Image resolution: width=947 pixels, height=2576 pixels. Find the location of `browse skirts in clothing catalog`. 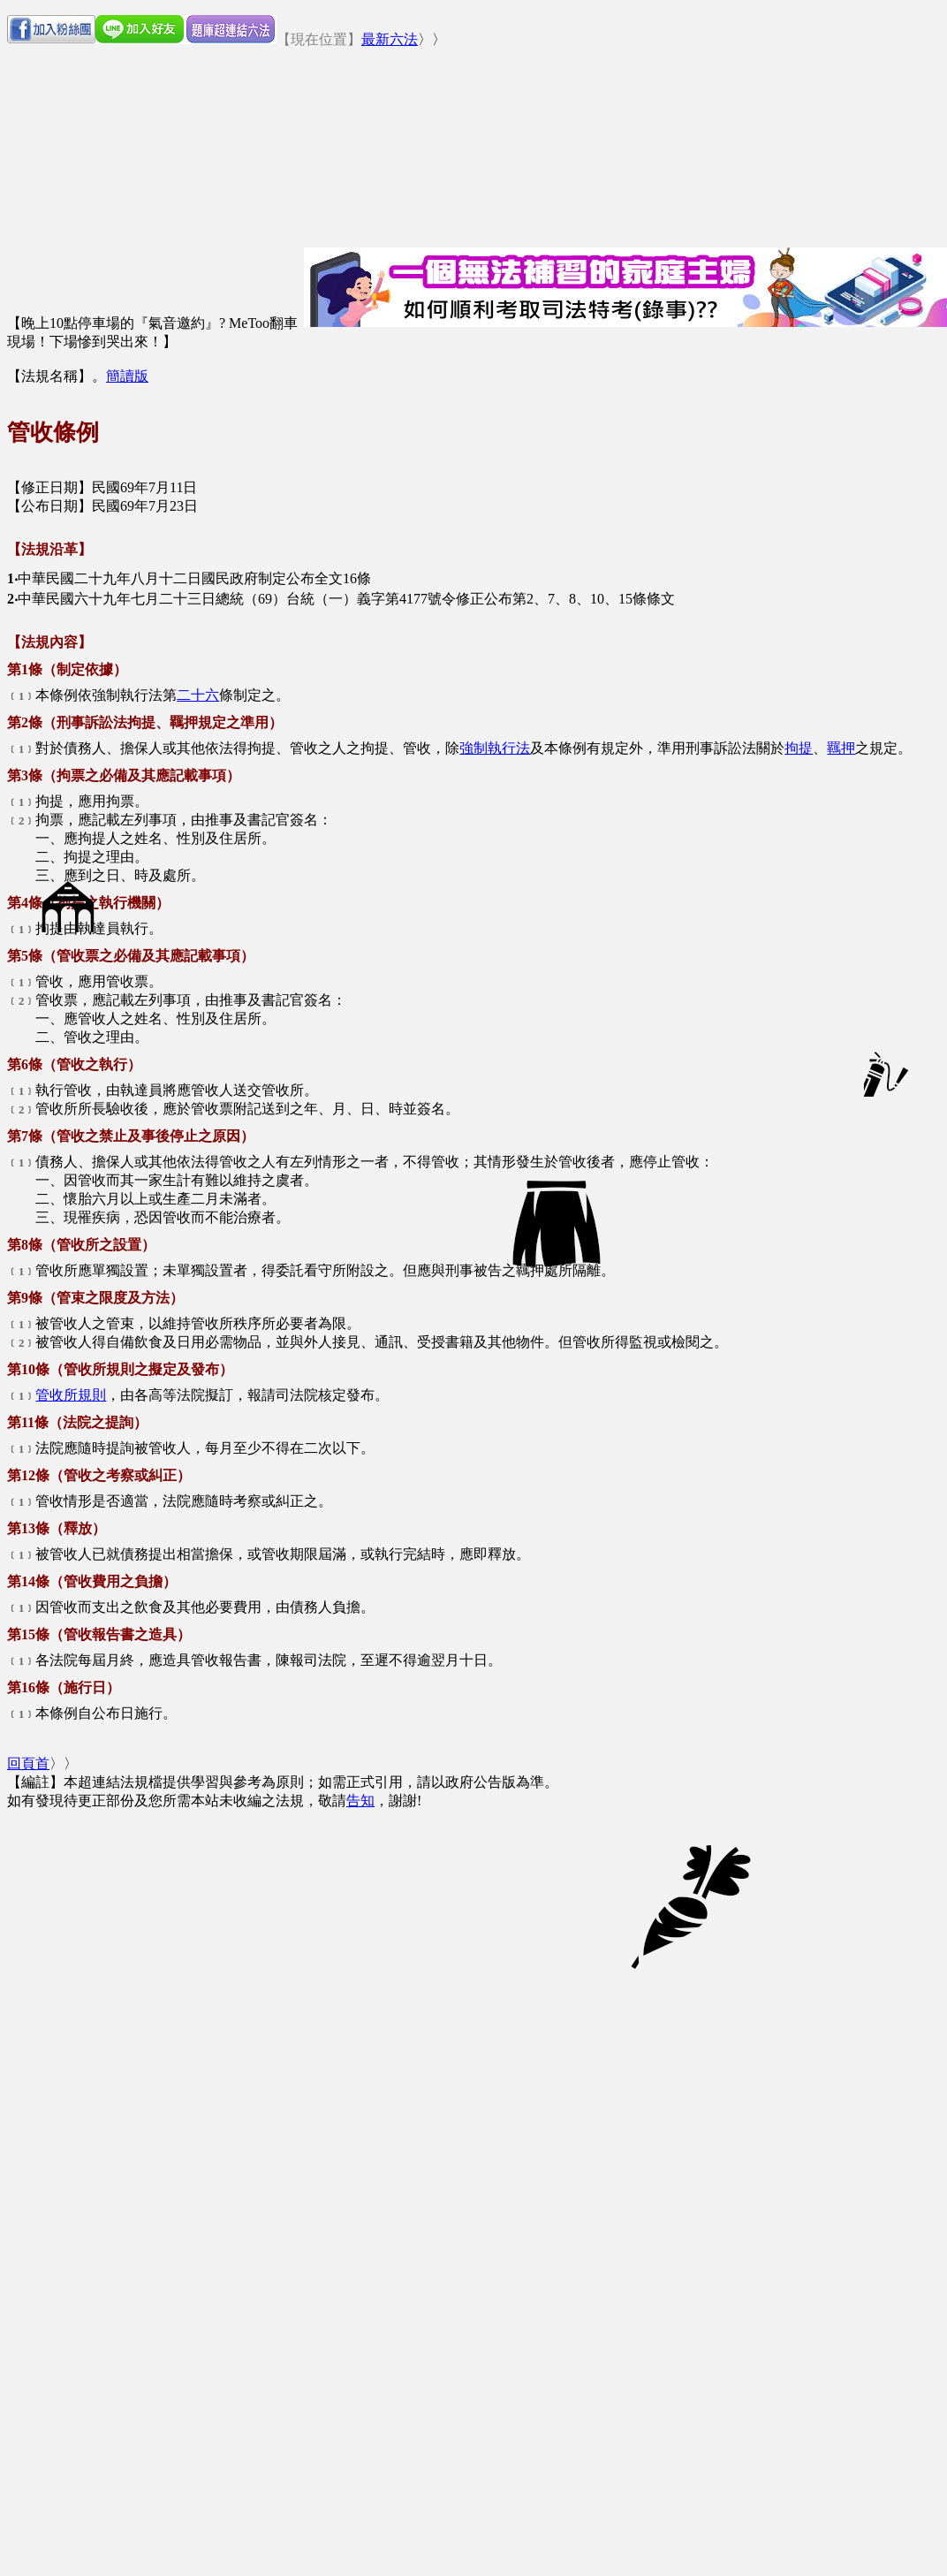

browse skirts in clothing catalog is located at coordinates (557, 1224).